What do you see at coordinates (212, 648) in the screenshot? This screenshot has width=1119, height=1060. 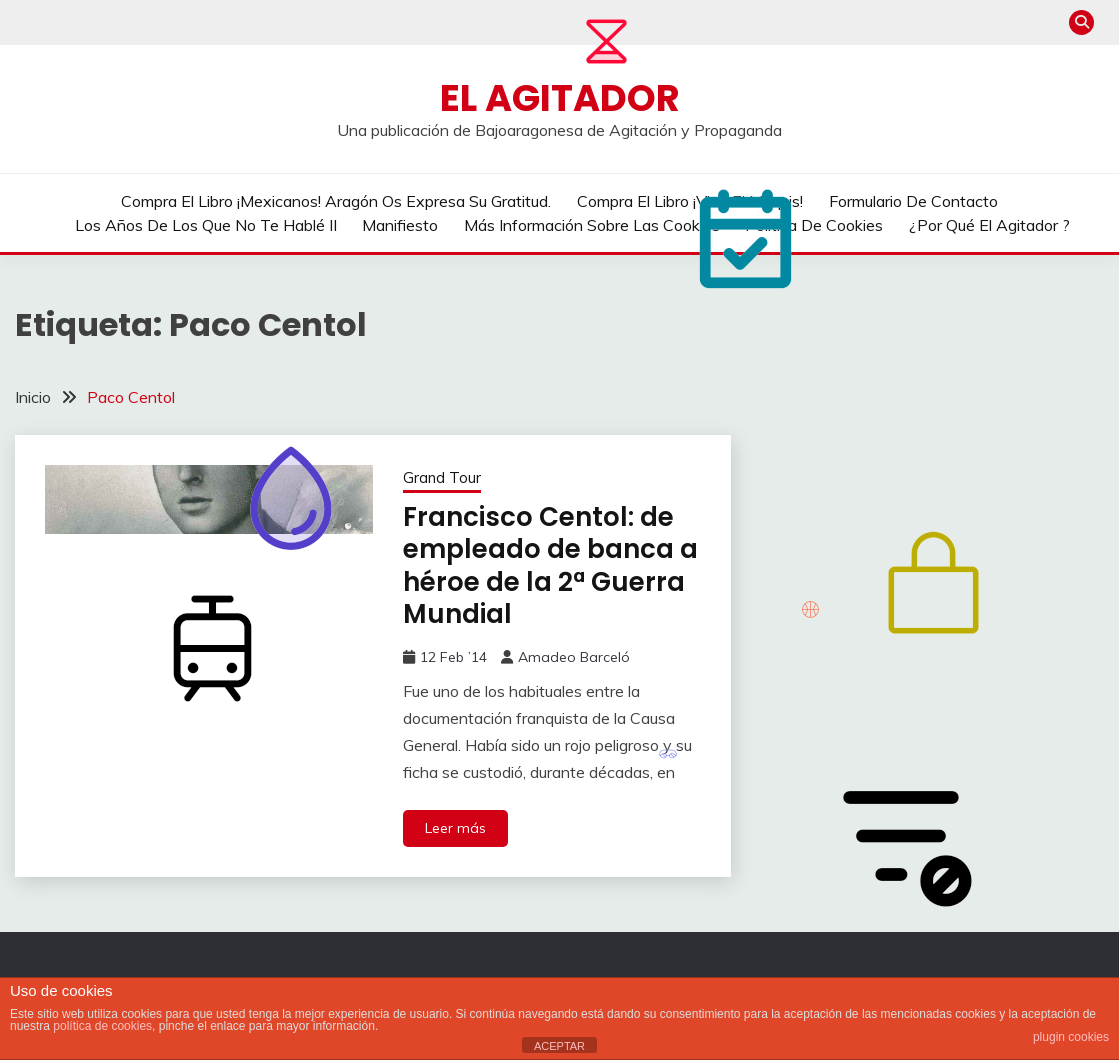 I see `access public transit or tram routes` at bounding box center [212, 648].